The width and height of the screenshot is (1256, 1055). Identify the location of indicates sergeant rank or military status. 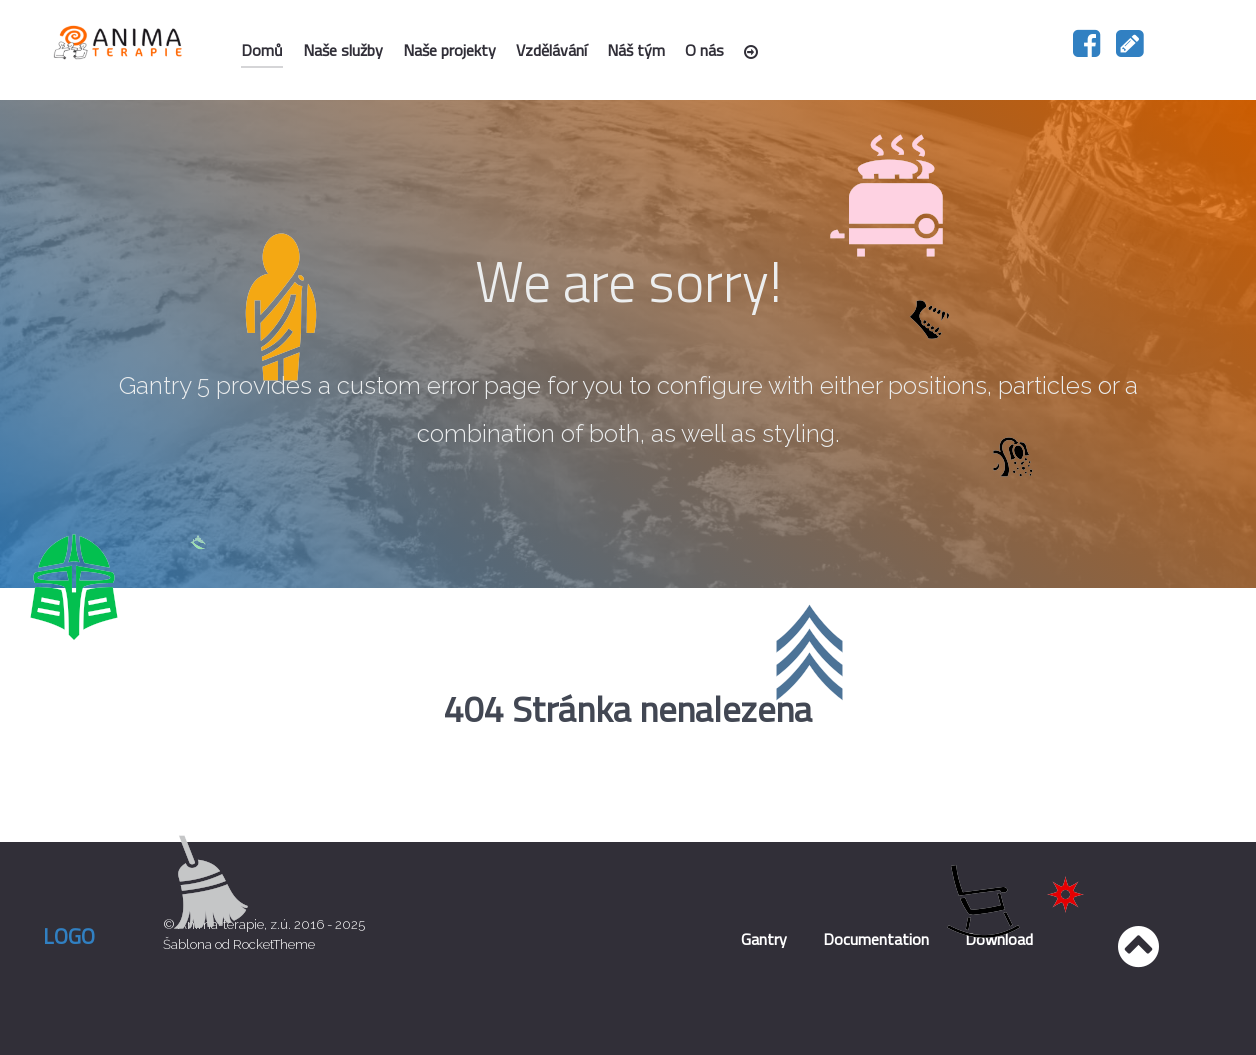
(809, 652).